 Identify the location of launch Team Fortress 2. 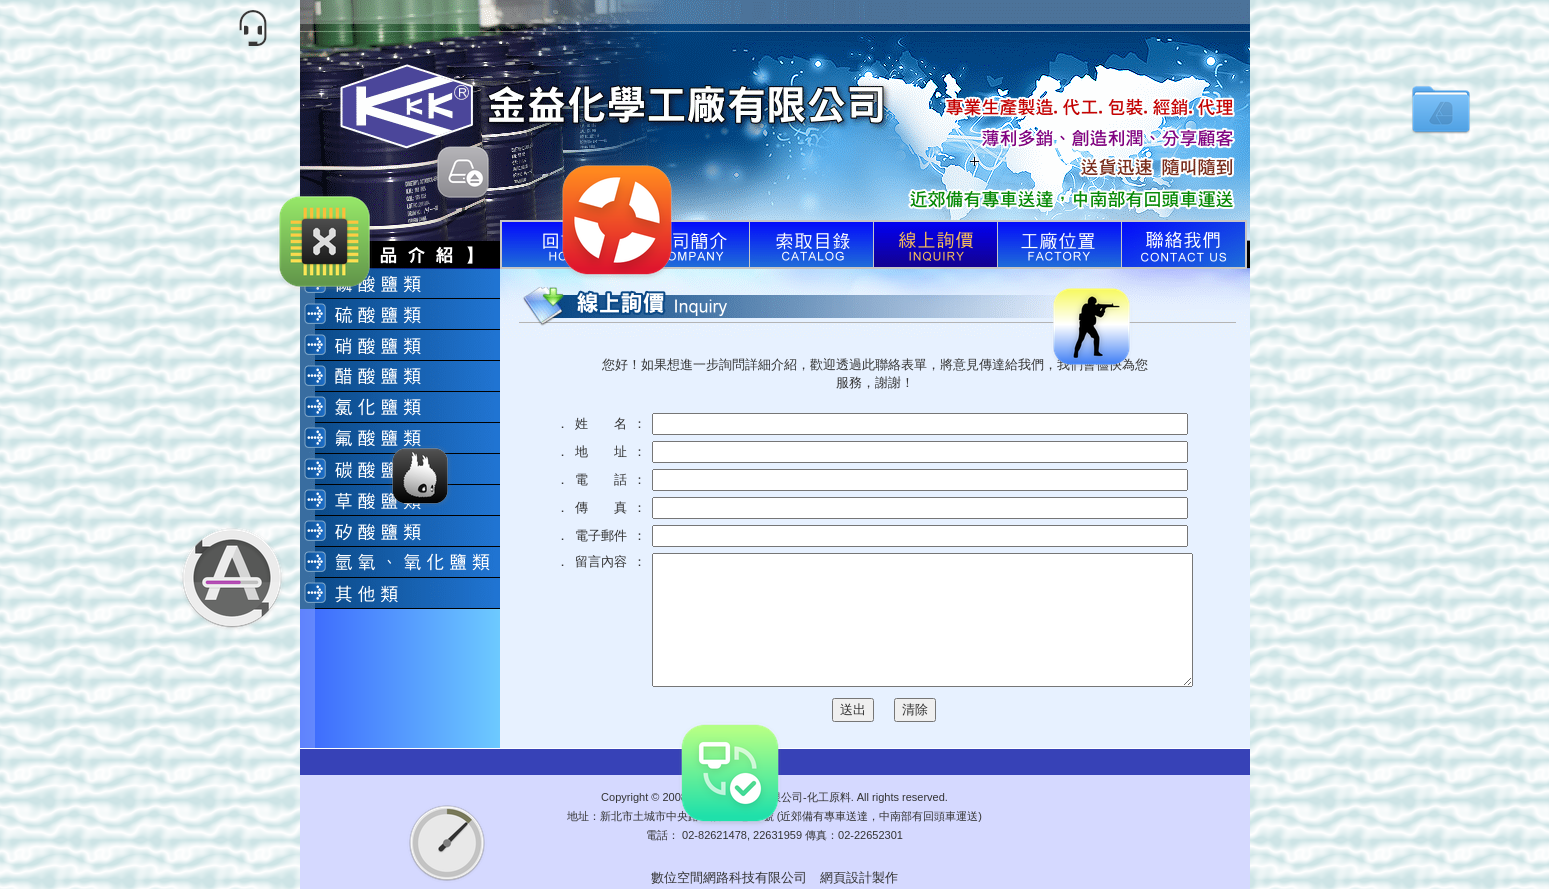
(617, 220).